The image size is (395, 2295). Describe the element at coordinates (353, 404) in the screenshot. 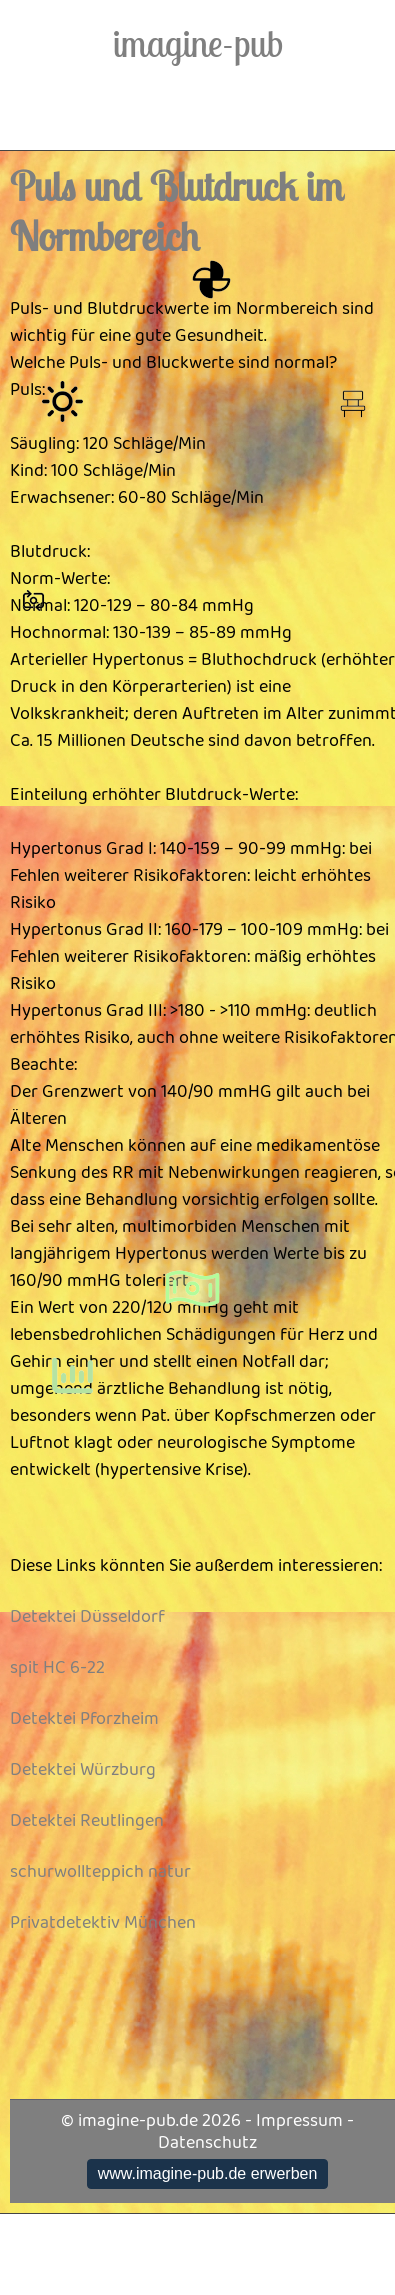

I see `browse furniture or seating options` at that location.